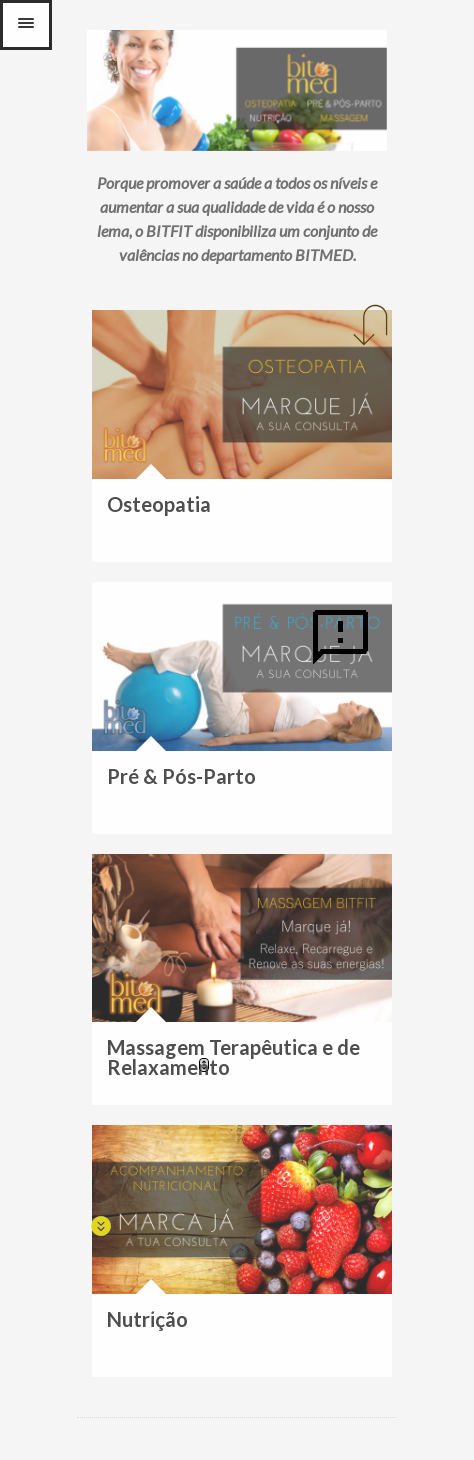 This screenshot has width=474, height=1460. What do you see at coordinates (372, 325) in the screenshot?
I see `undo or go back to previous state` at bounding box center [372, 325].